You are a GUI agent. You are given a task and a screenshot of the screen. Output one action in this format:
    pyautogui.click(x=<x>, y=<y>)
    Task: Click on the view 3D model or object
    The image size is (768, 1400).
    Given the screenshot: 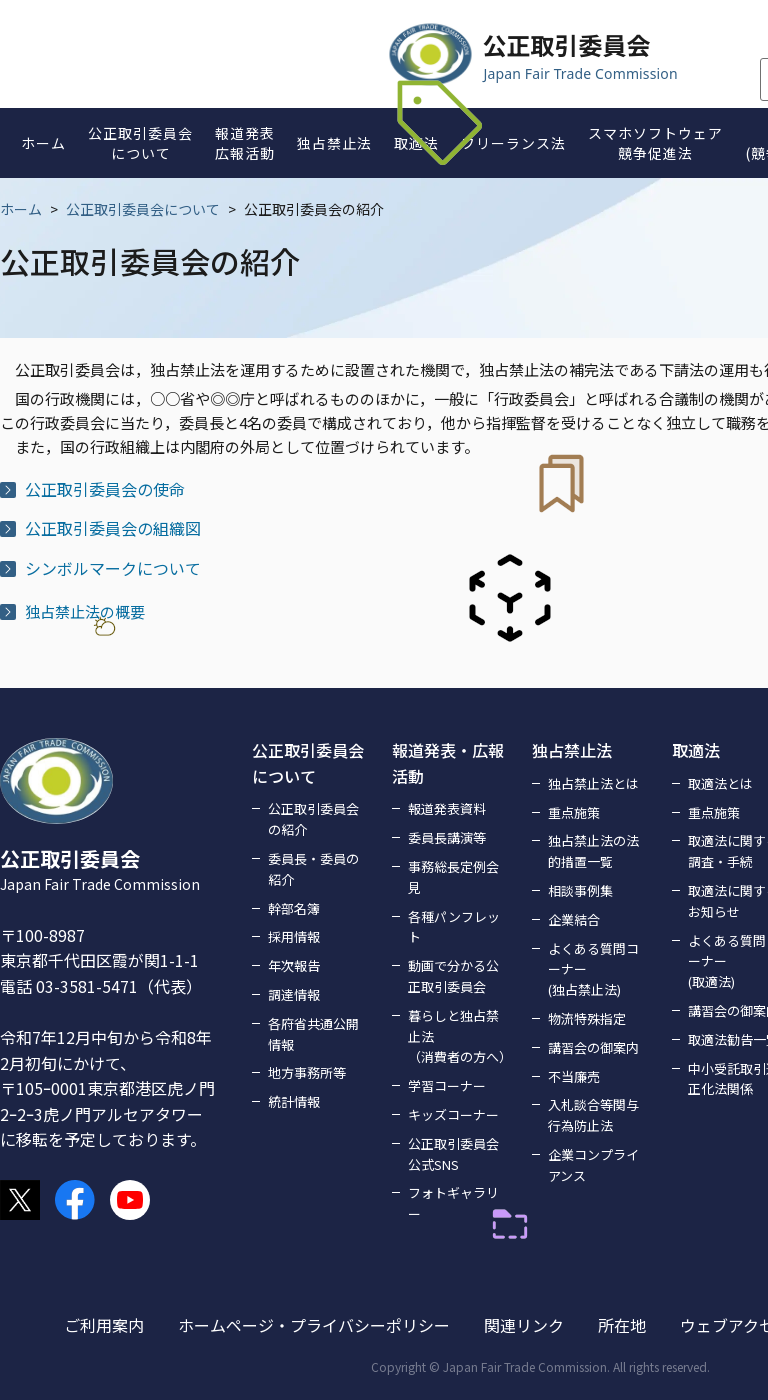 What is the action you would take?
    pyautogui.click(x=510, y=598)
    